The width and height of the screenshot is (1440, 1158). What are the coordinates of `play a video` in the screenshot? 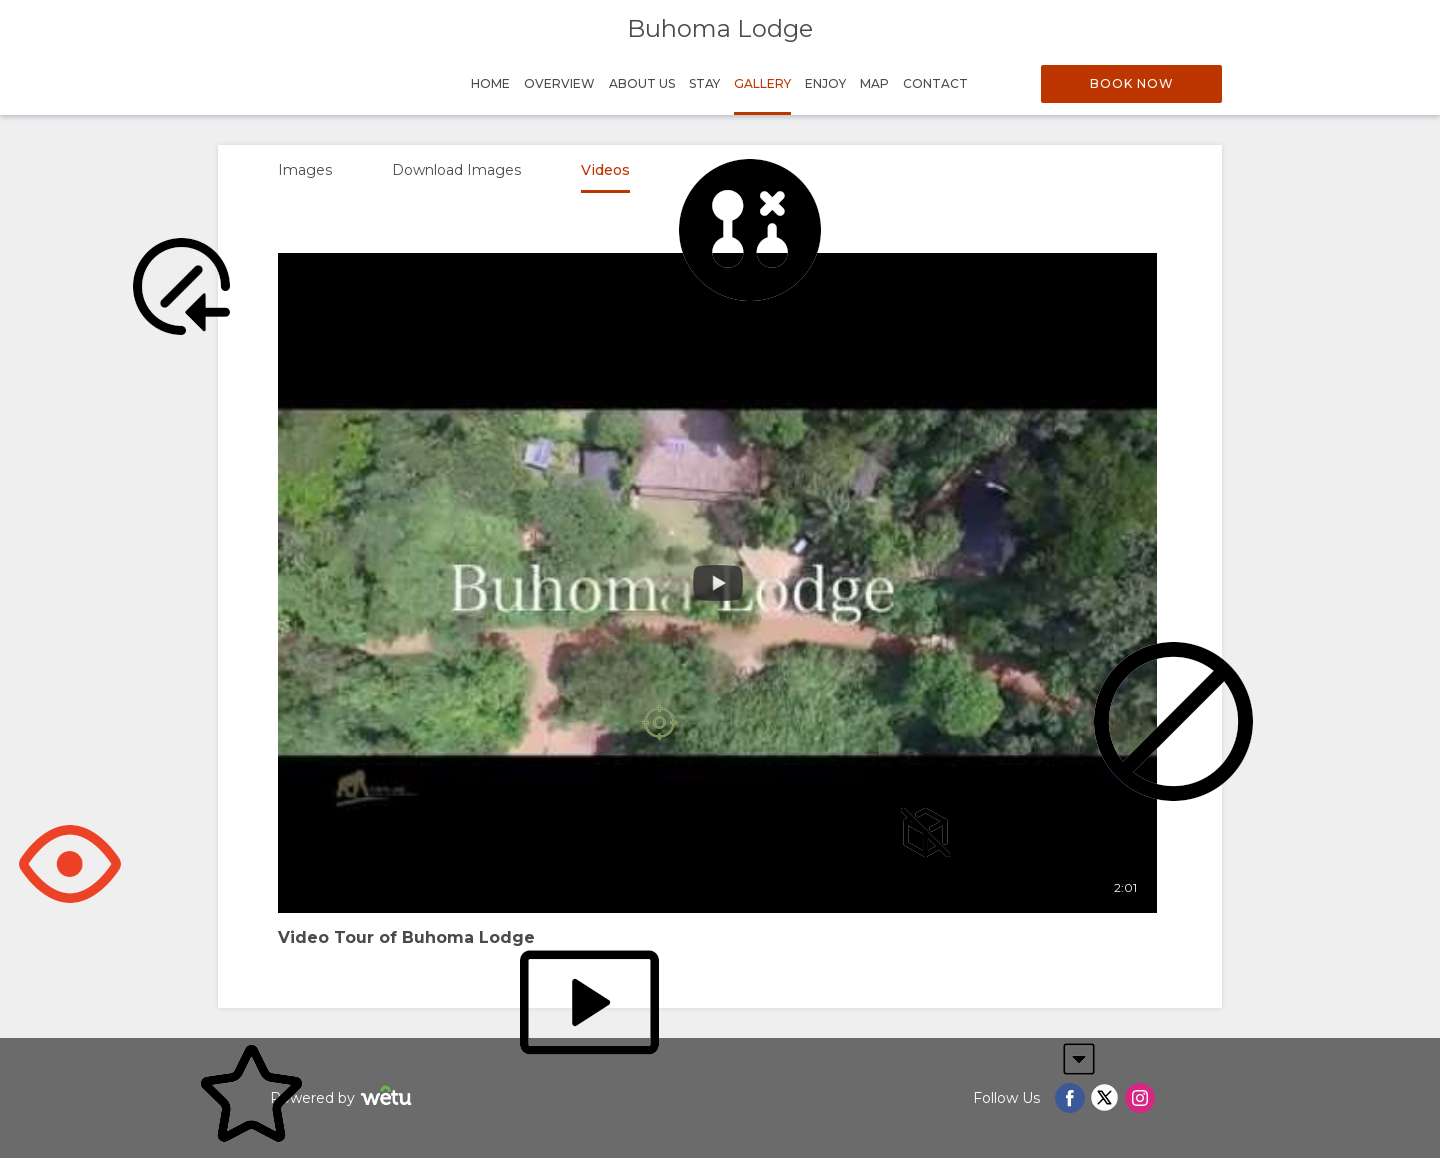 It's located at (589, 1002).